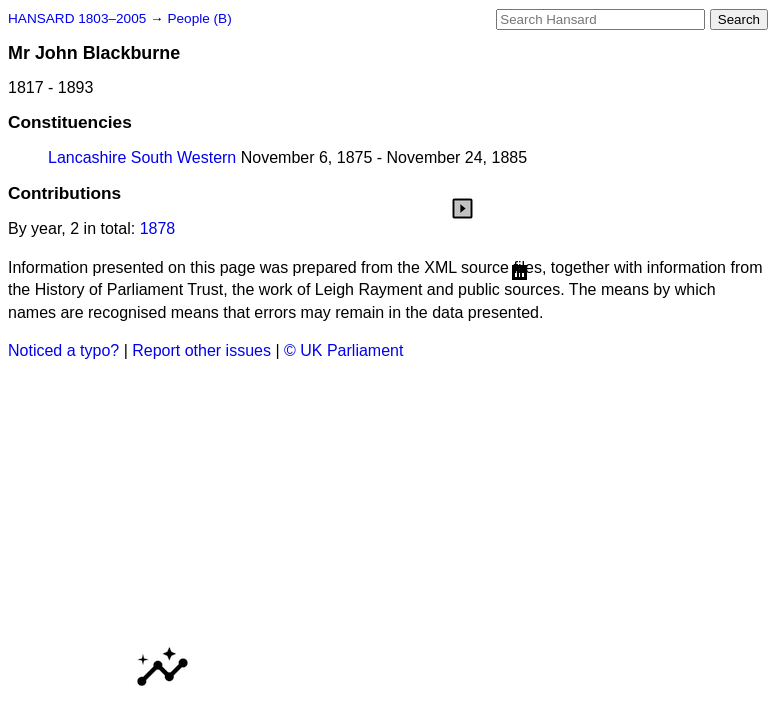 The height and width of the screenshot is (720, 768). Describe the element at coordinates (519, 272) in the screenshot. I see `view poll results` at that location.